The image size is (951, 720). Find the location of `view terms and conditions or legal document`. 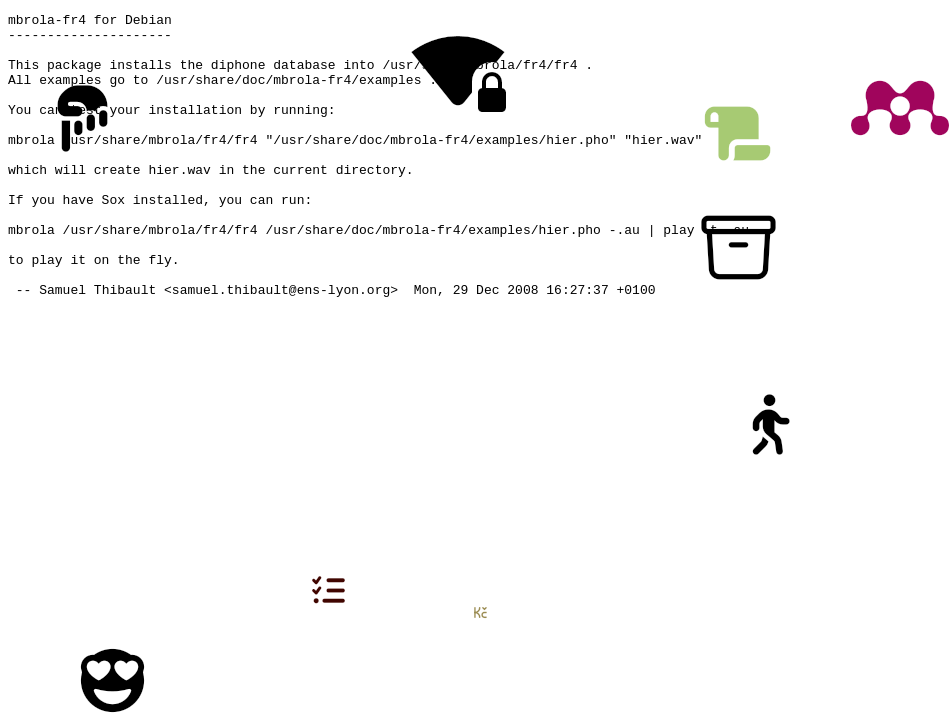

view terms and conditions or legal document is located at coordinates (739, 133).